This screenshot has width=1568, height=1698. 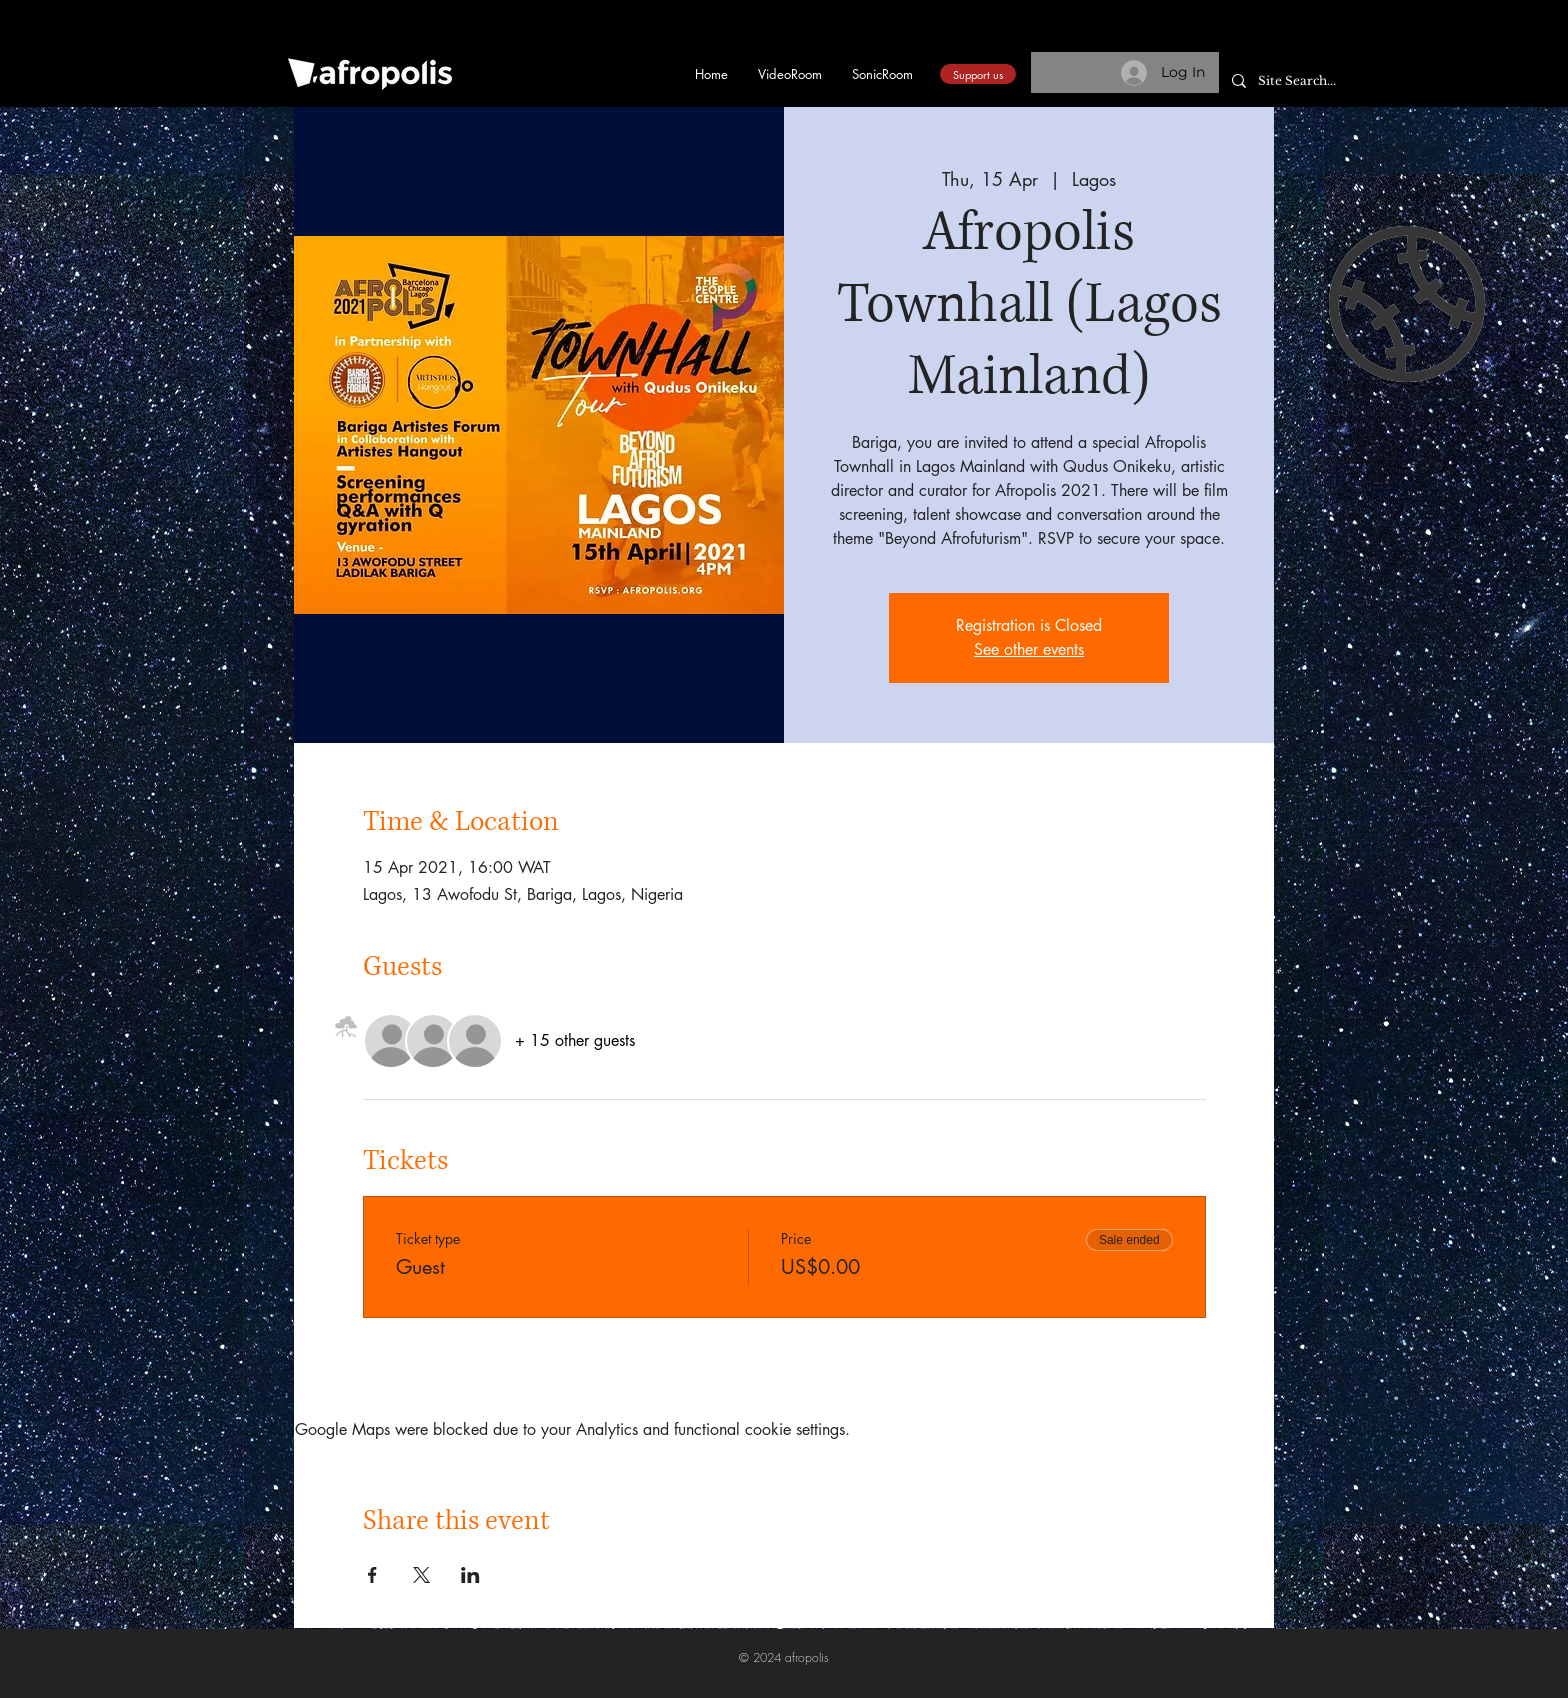 What do you see at coordinates (1407, 304) in the screenshot?
I see `access sports and activity emoji` at bounding box center [1407, 304].